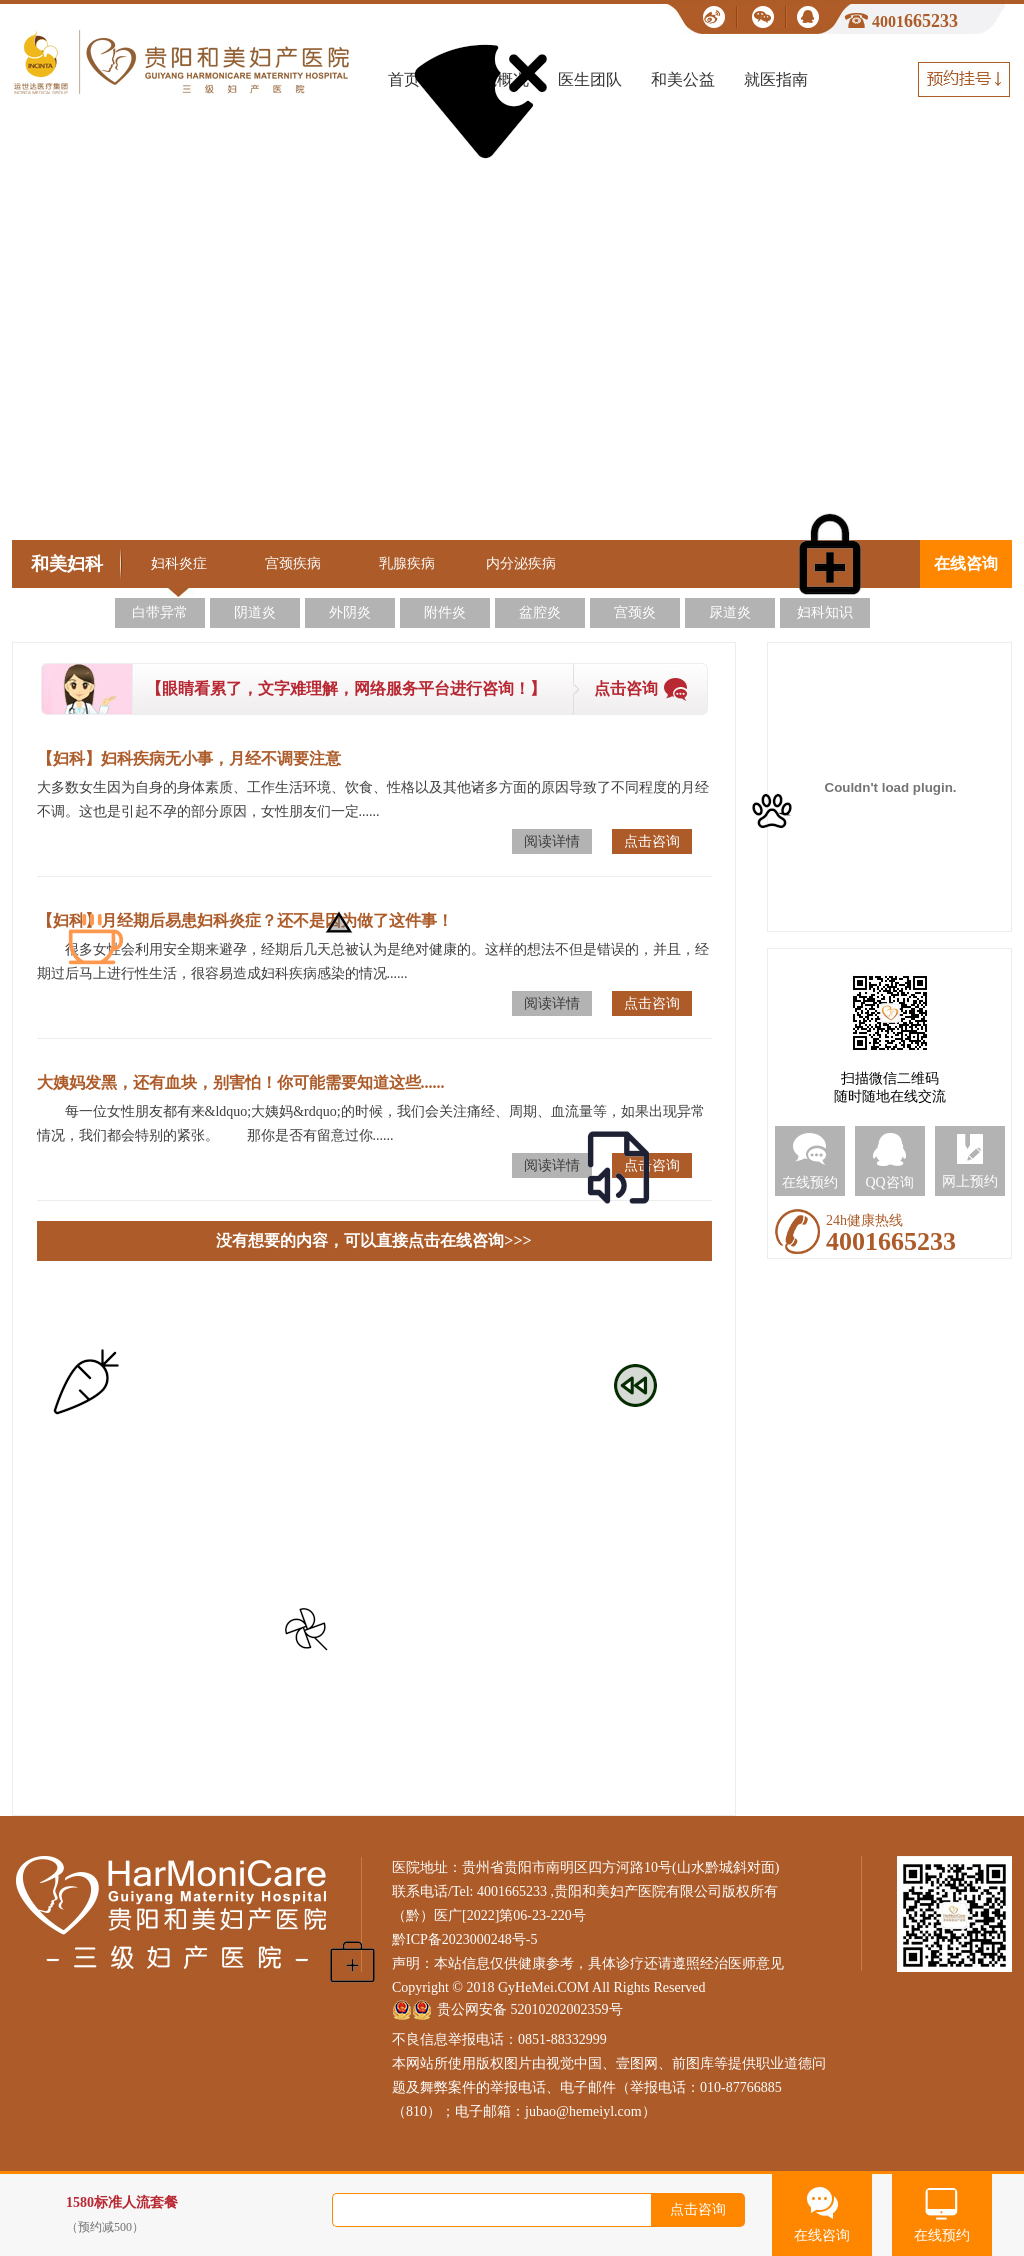 The image size is (1024, 2256). What do you see at coordinates (618, 1167) in the screenshot?
I see `open an audio file` at bounding box center [618, 1167].